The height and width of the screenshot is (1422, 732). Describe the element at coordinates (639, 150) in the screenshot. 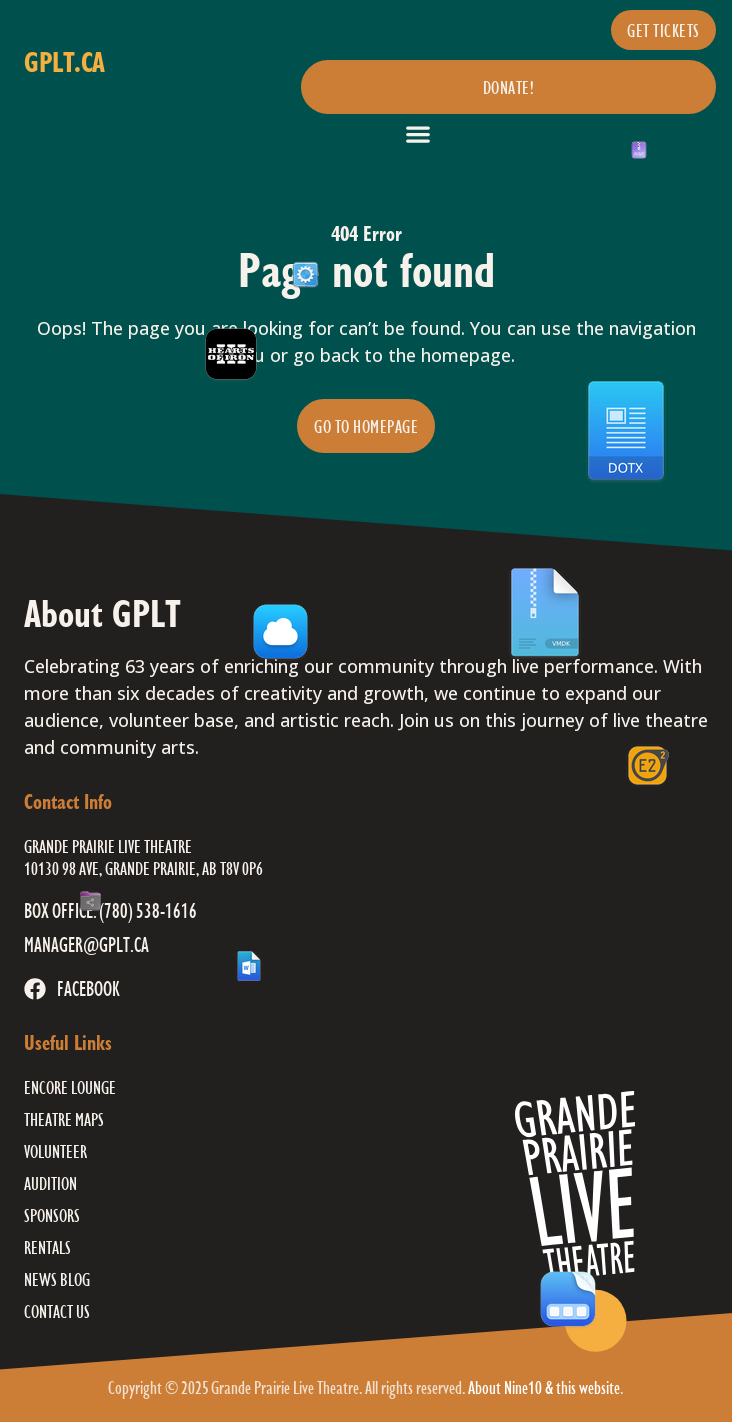

I see `a compressed RAR archive file` at that location.